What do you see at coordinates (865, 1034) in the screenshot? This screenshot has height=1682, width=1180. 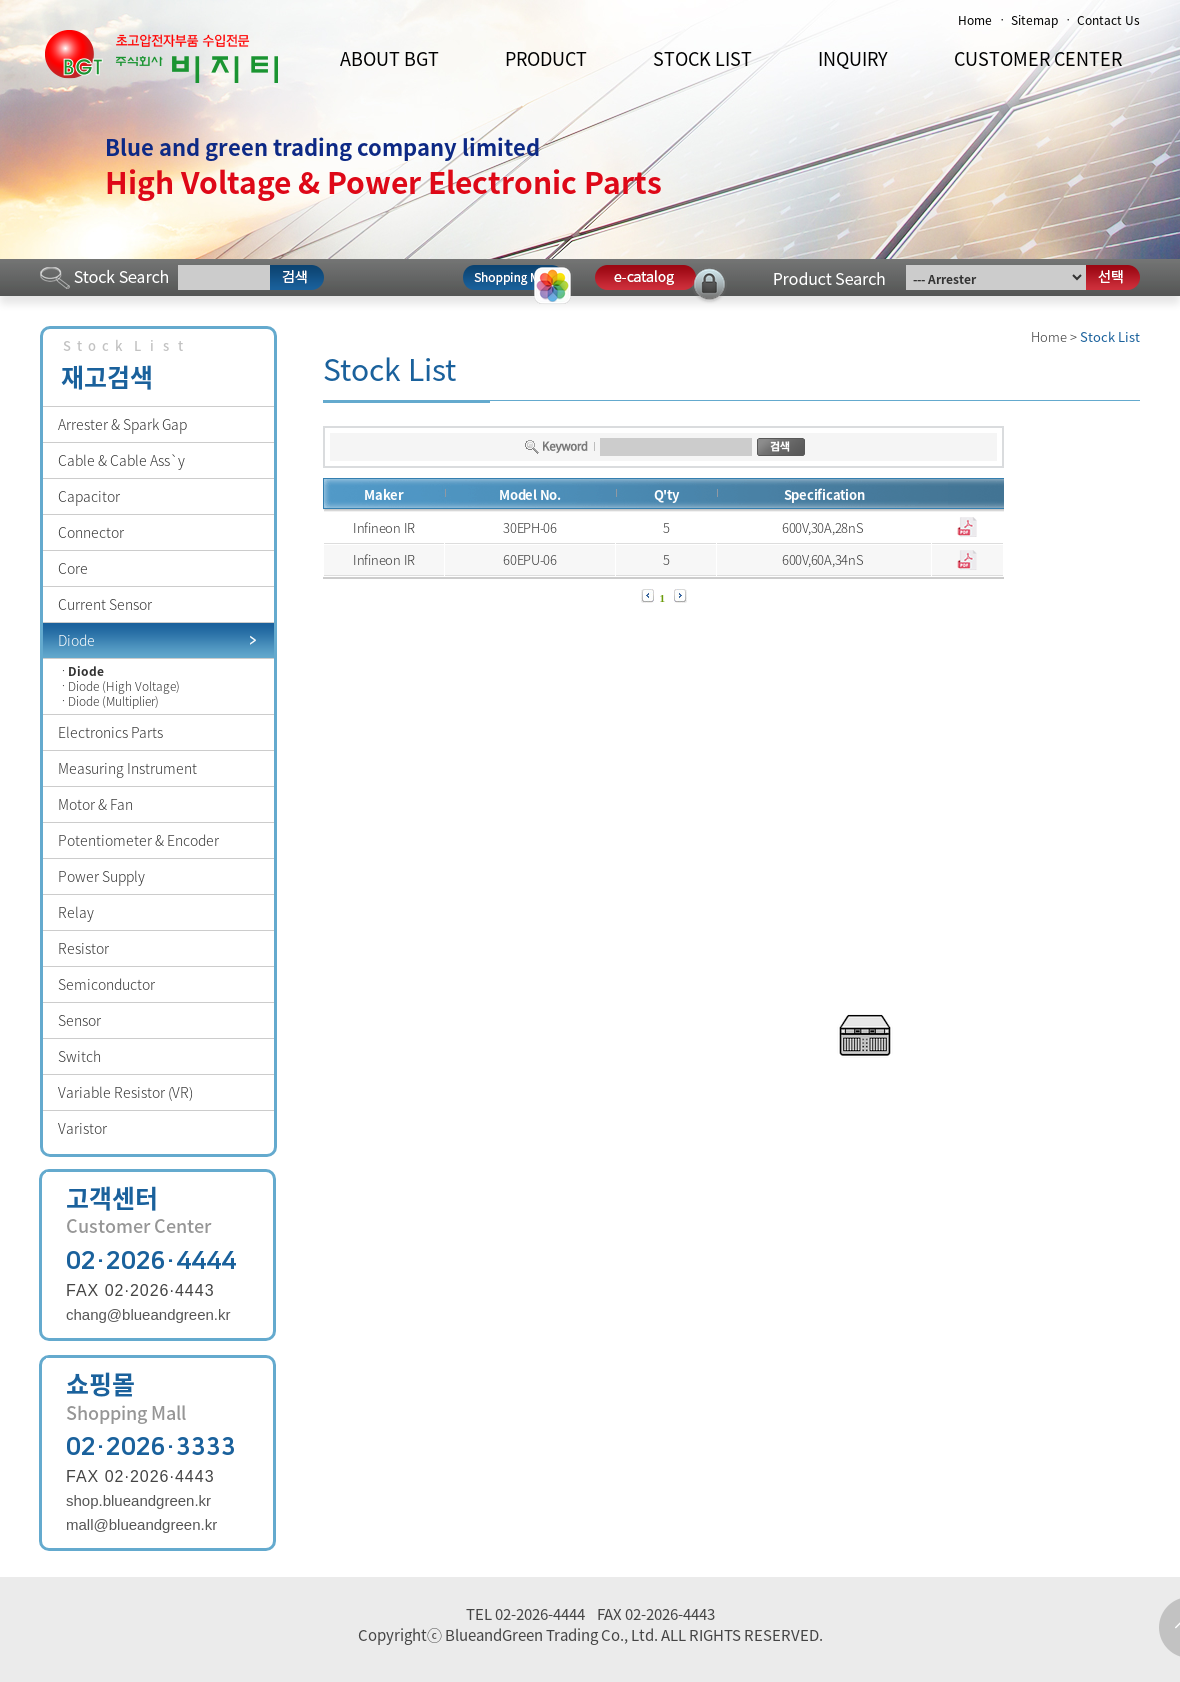 I see `access xserve in sidebar` at bounding box center [865, 1034].